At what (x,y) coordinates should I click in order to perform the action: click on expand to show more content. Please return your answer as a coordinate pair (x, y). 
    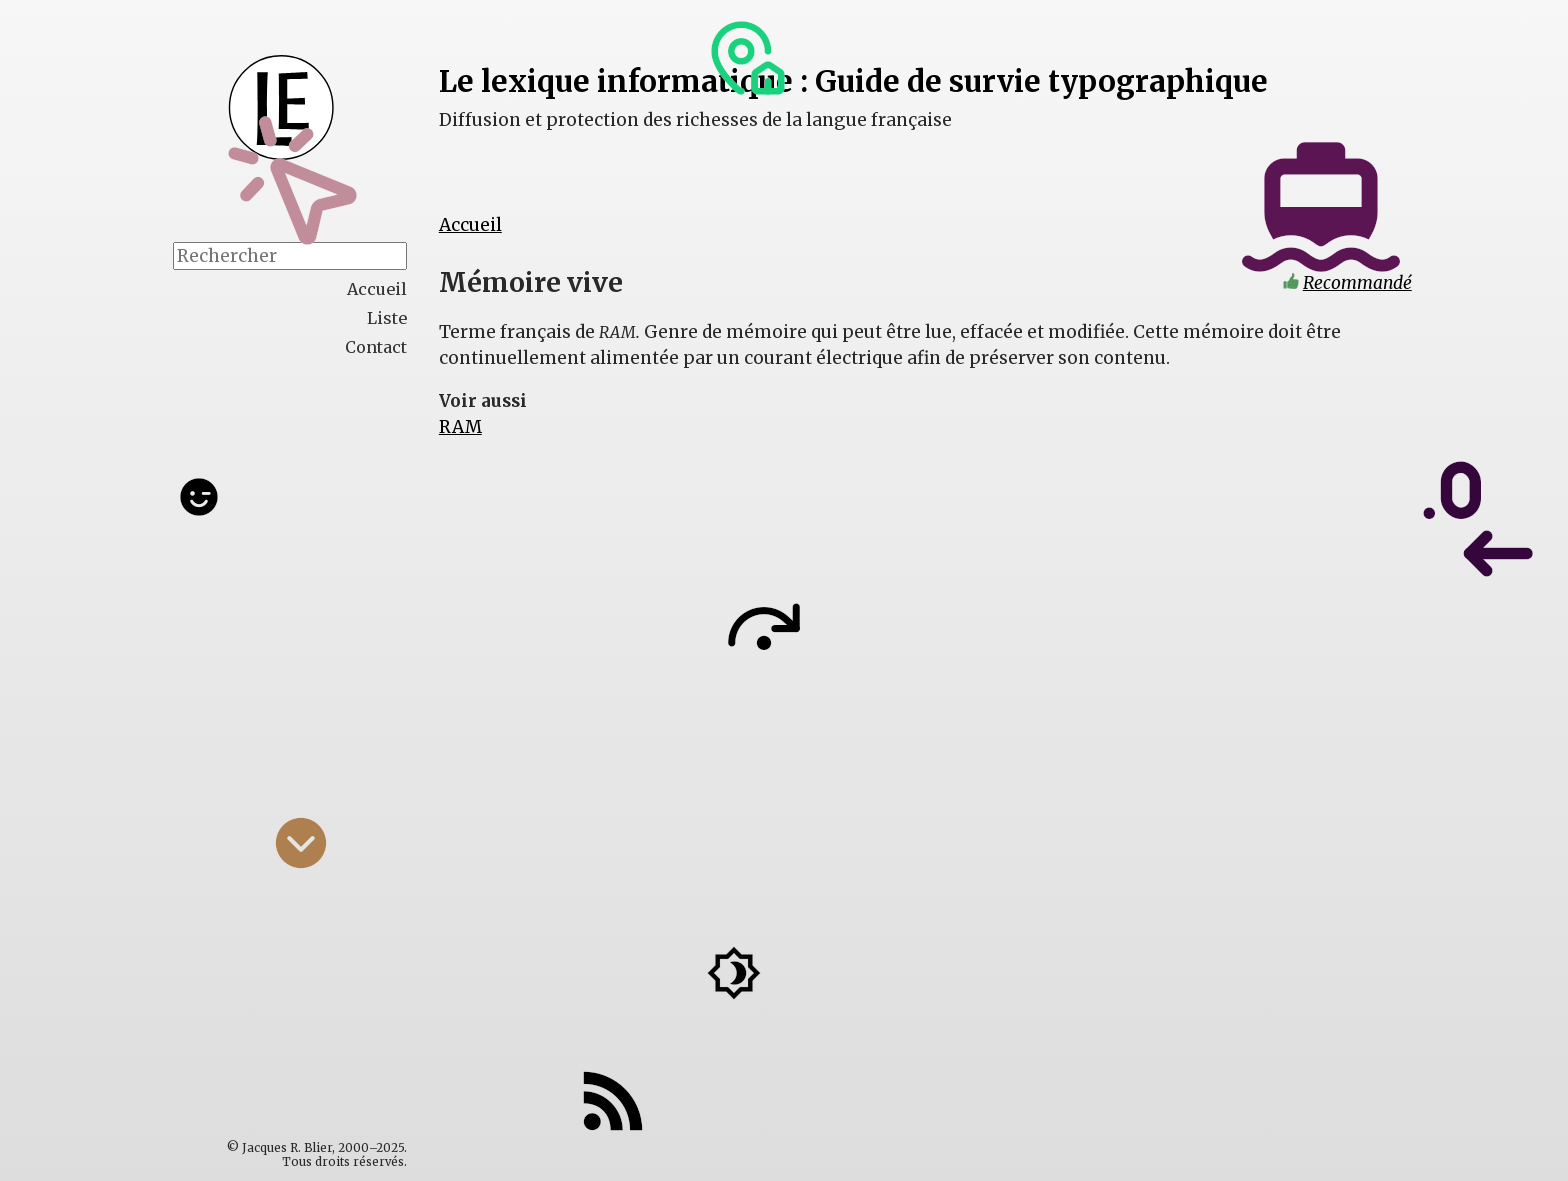
    Looking at the image, I should click on (301, 843).